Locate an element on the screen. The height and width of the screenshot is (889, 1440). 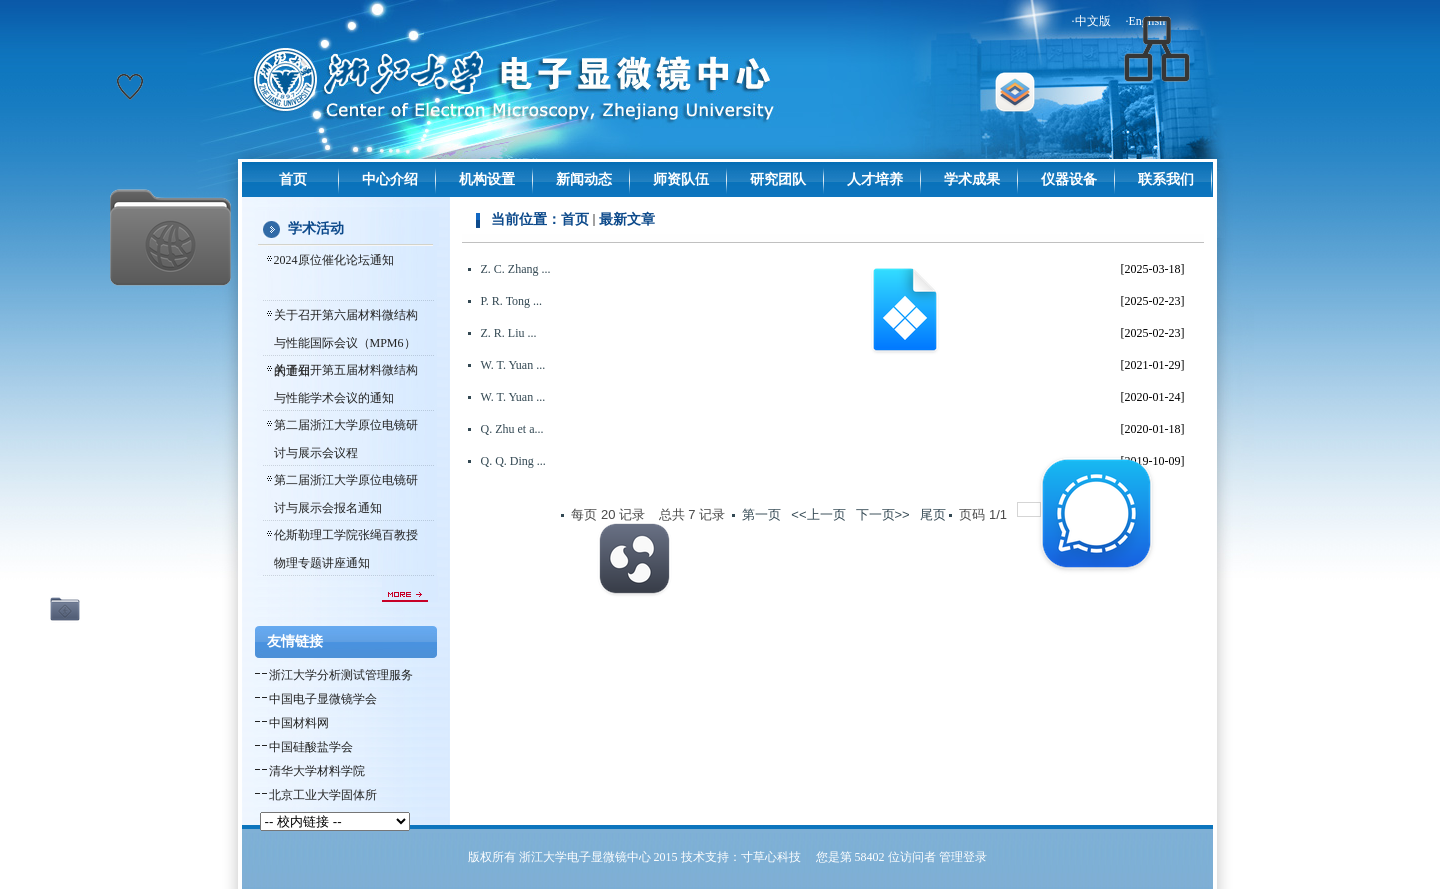
add to favorites is located at coordinates (130, 87).